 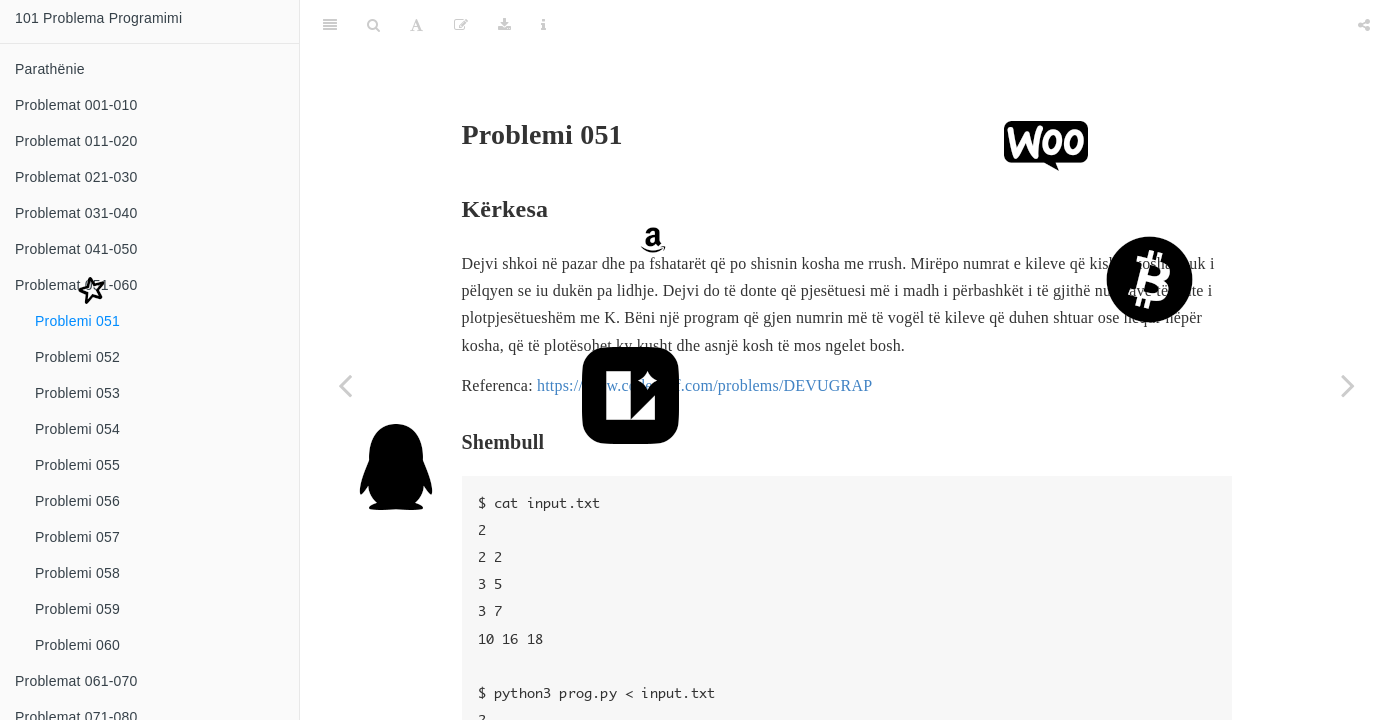 What do you see at coordinates (653, 240) in the screenshot?
I see `open the Amazon app or website` at bounding box center [653, 240].